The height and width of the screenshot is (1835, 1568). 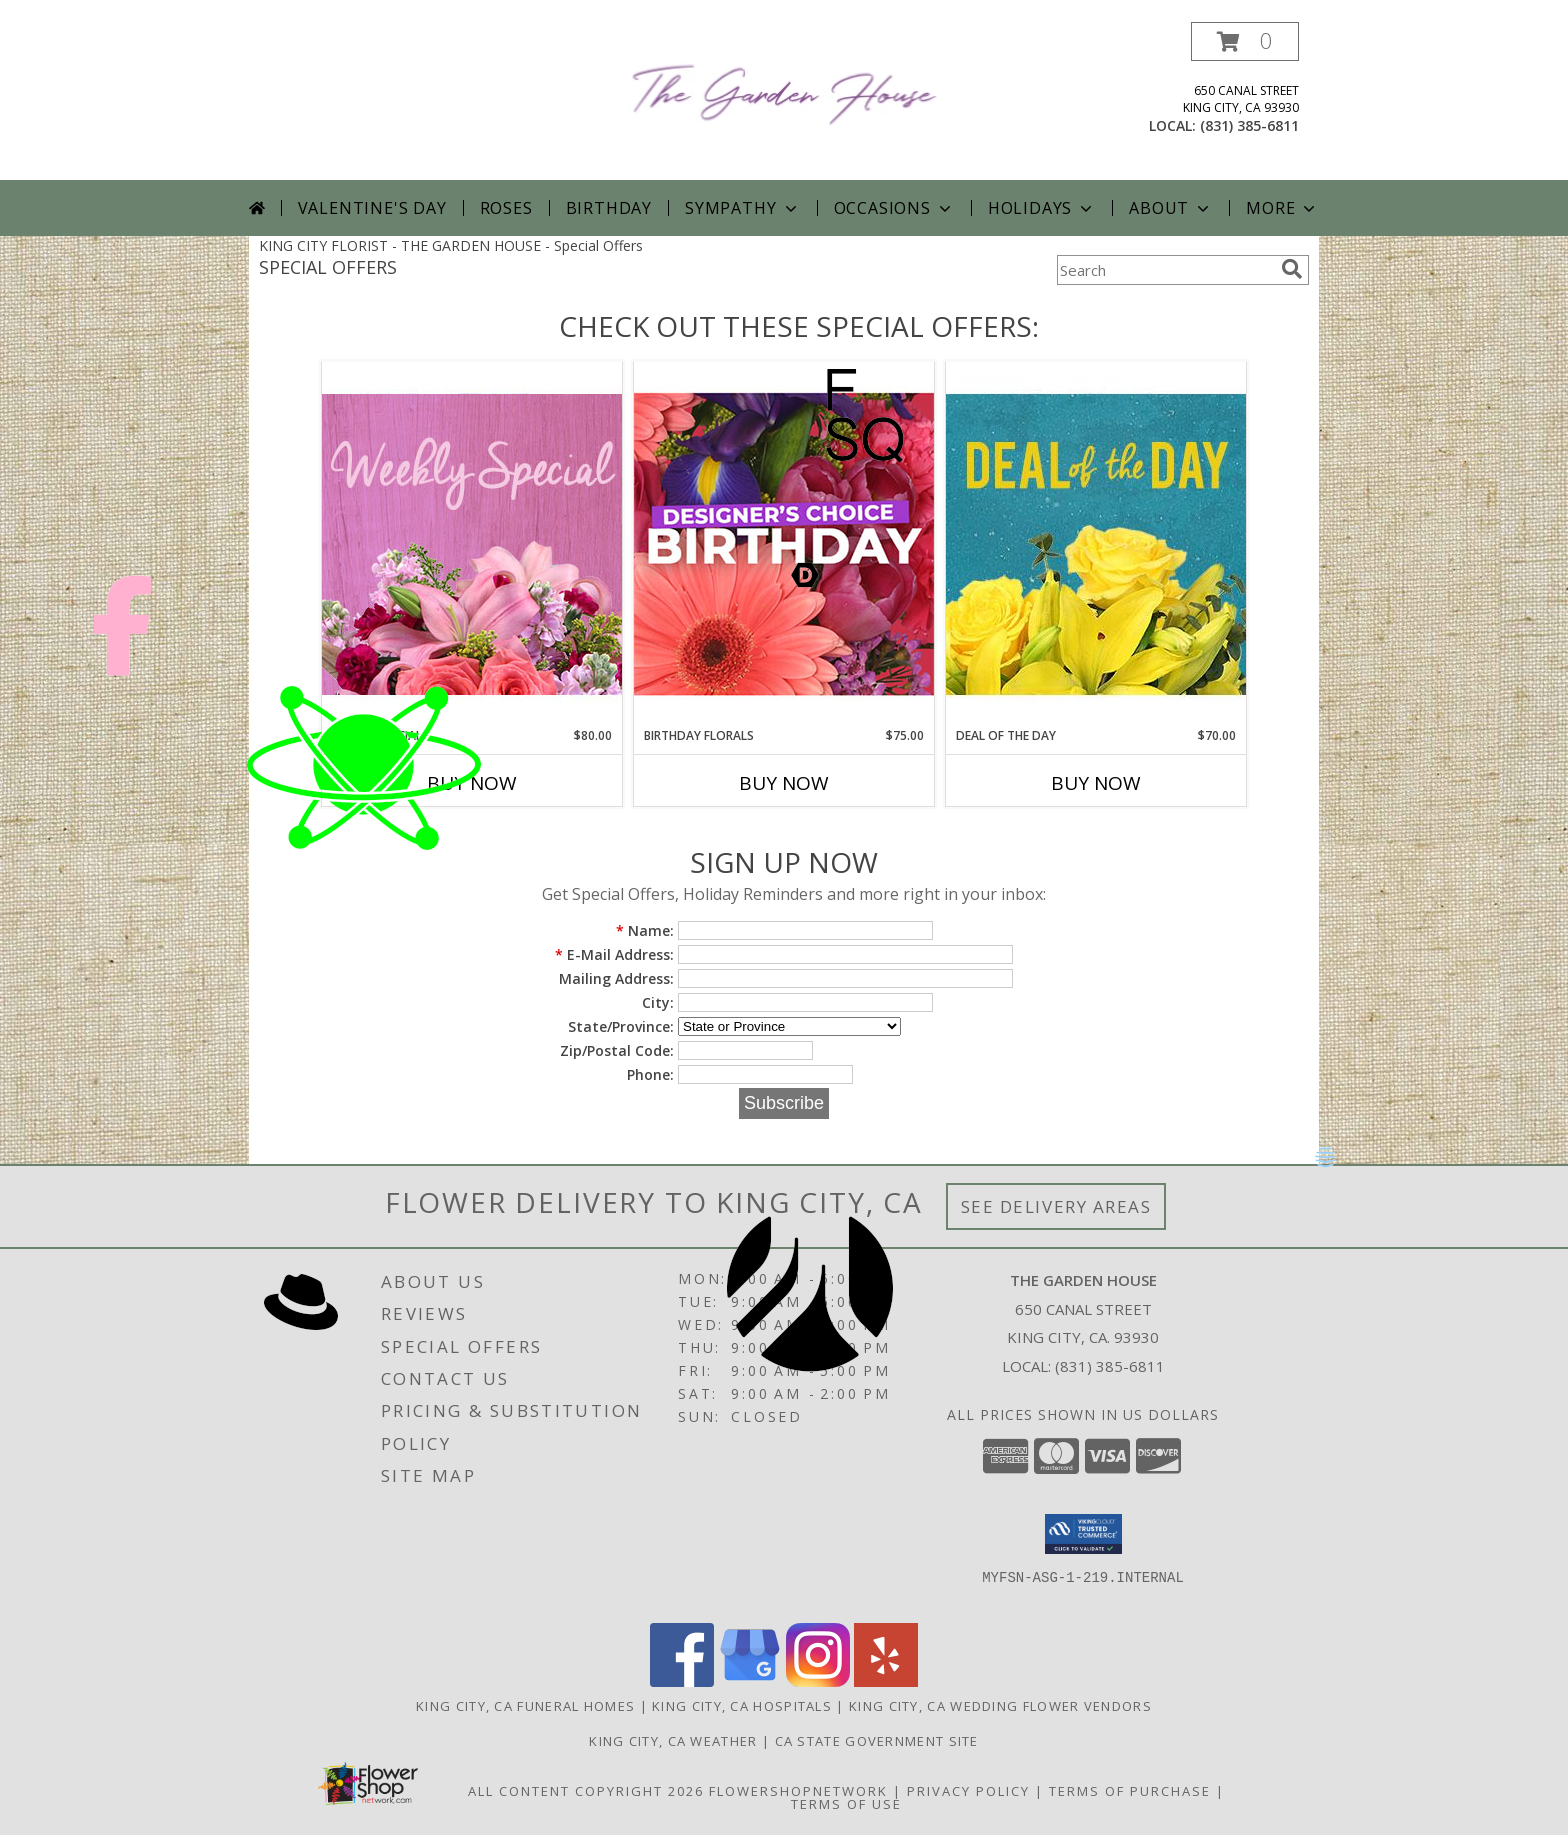 I want to click on link to devpost profile or portfolio, so click(x=805, y=575).